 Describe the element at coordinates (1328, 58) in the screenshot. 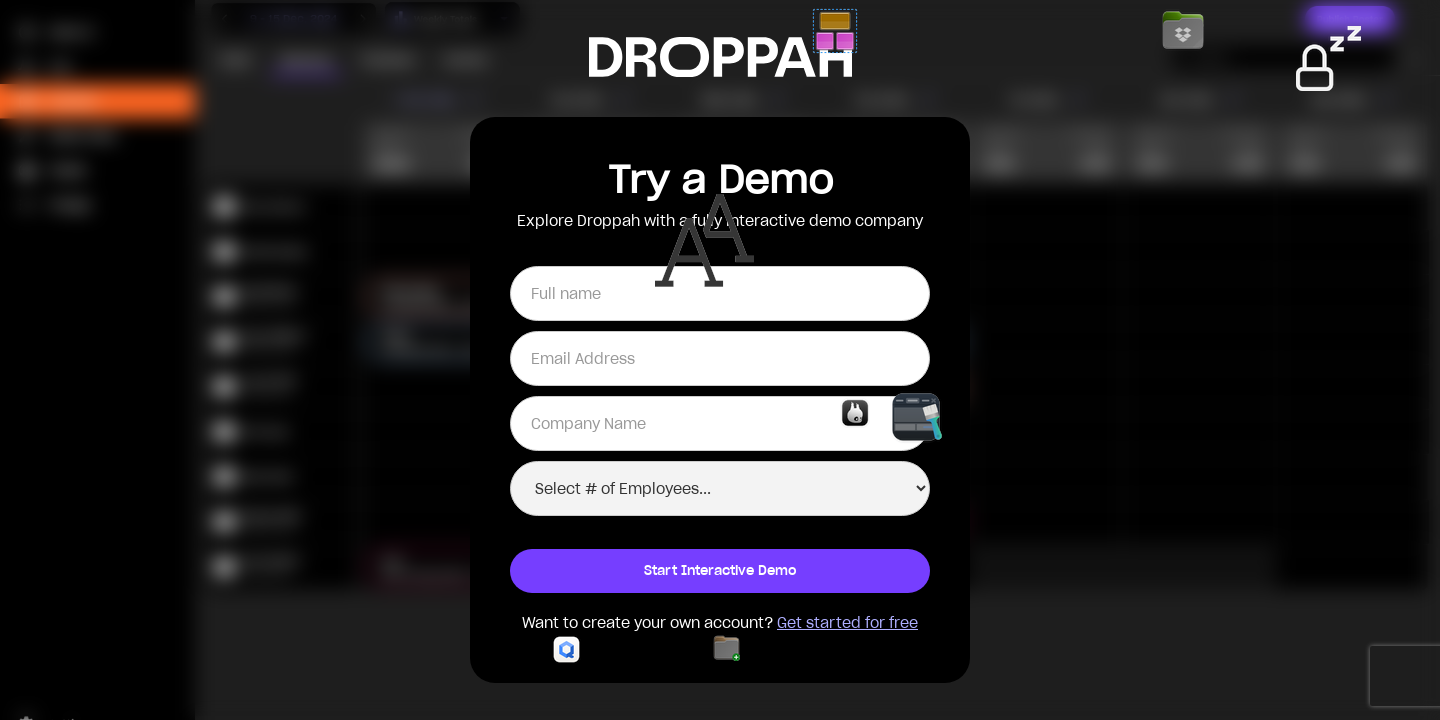

I see `system sleep mode is enabled and unrestricted` at that location.